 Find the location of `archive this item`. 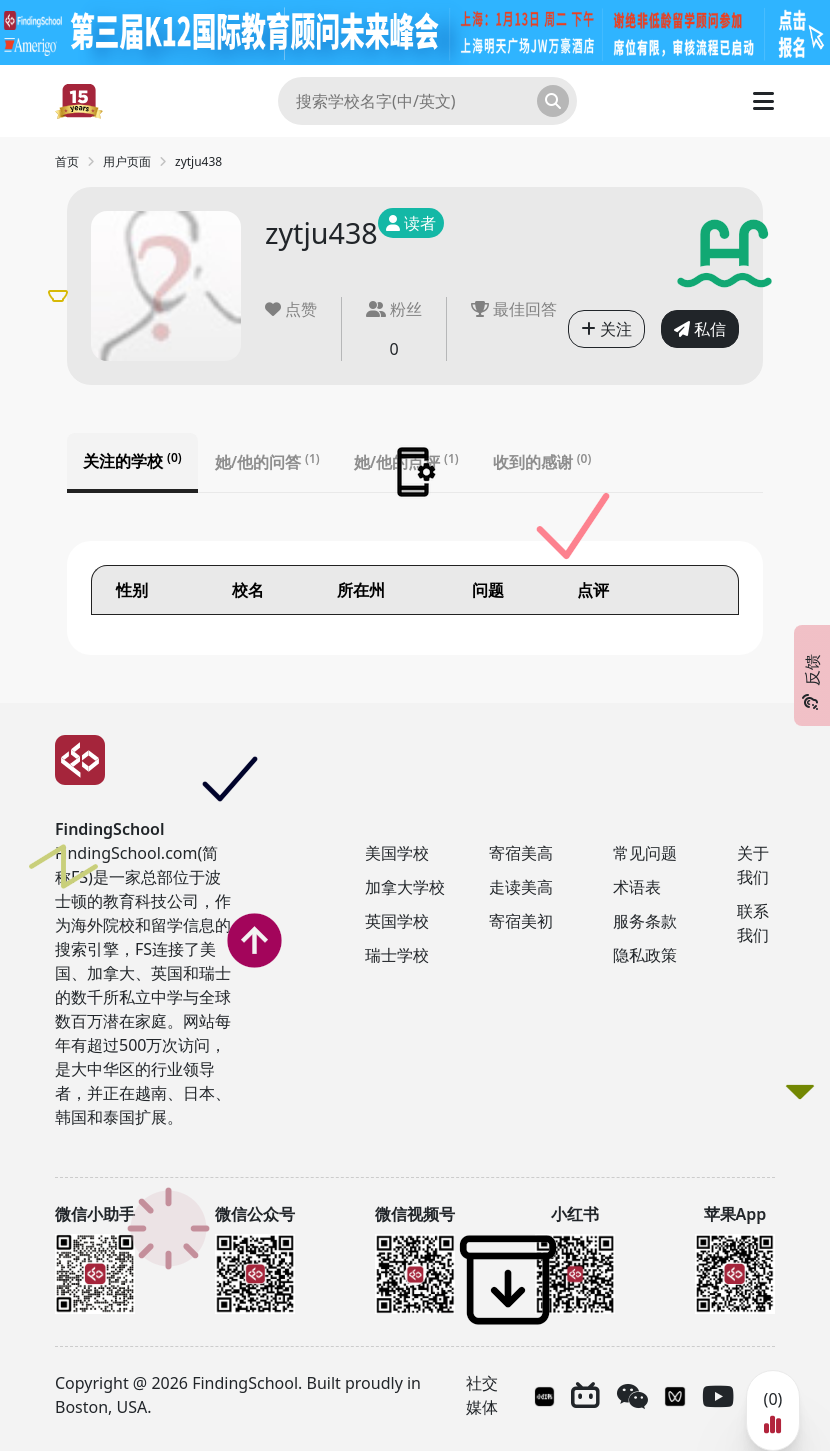

archive this item is located at coordinates (508, 1280).